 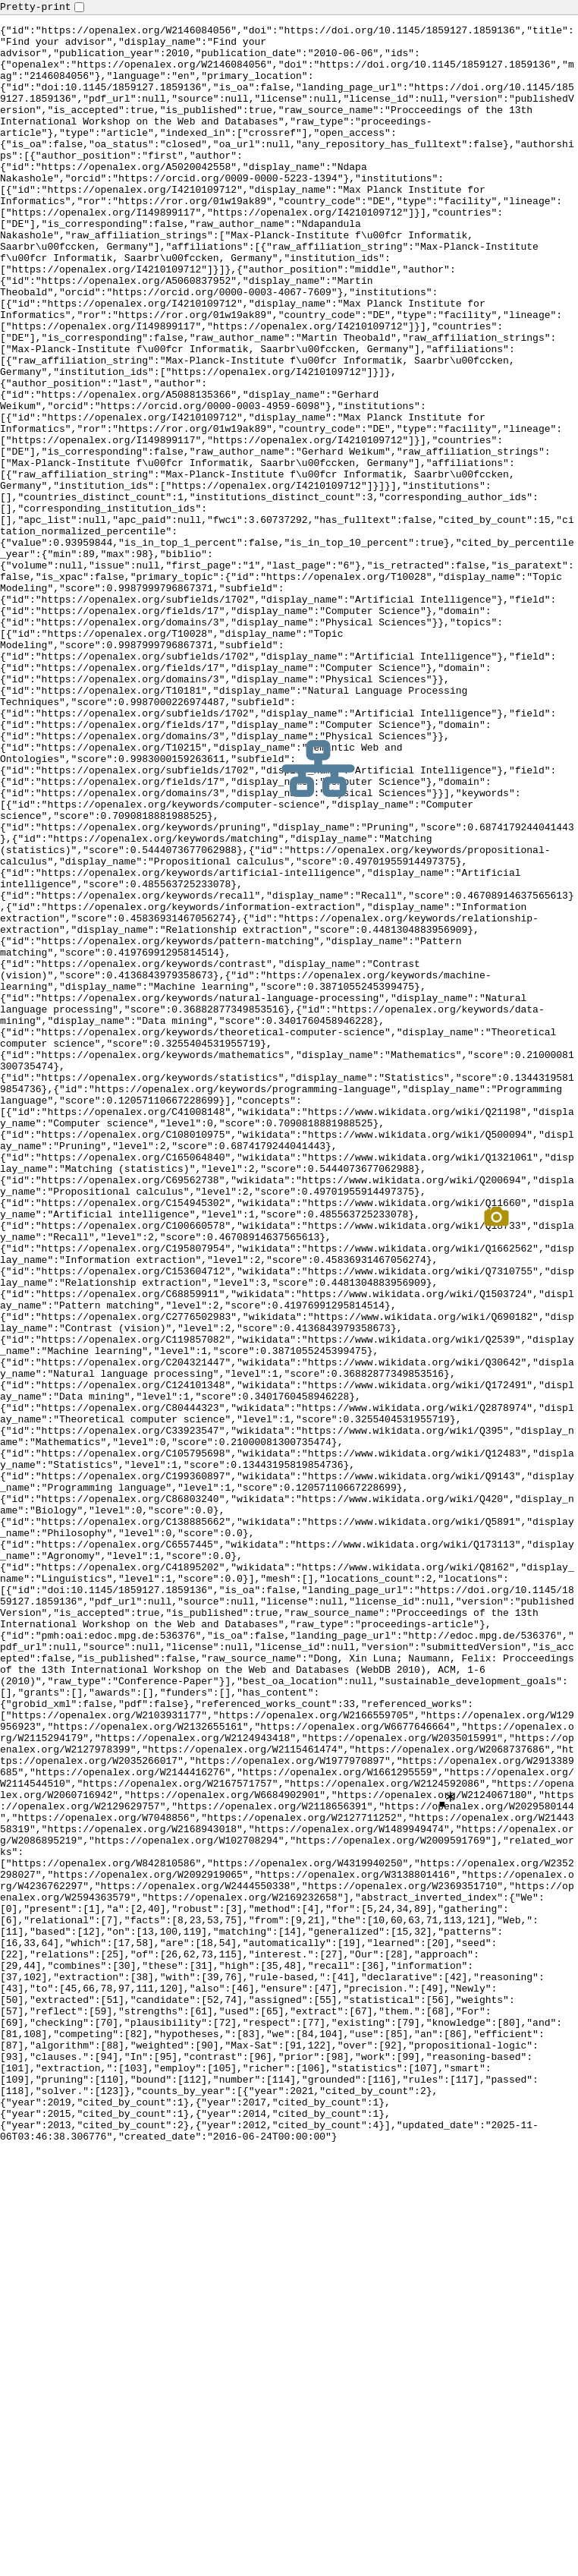 What do you see at coordinates (318, 768) in the screenshot?
I see `view network connections` at bounding box center [318, 768].